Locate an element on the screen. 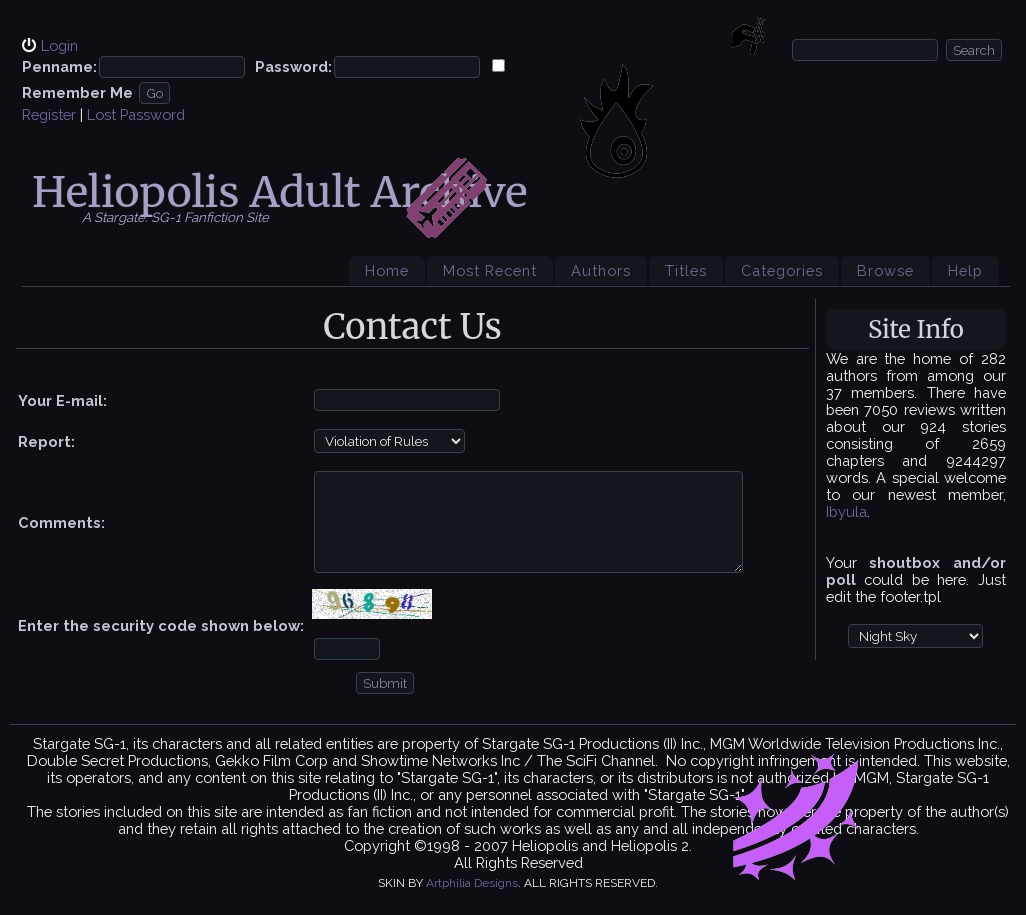 This screenshot has height=915, width=1026. select a spirit or ethereal character class is located at coordinates (617, 121).